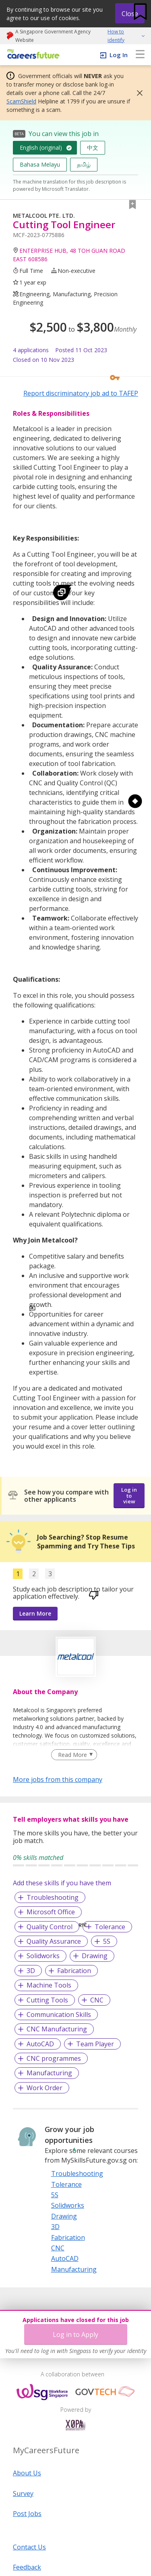  Describe the element at coordinates (74, 2149) in the screenshot. I see `navigate to the previous item` at that location.